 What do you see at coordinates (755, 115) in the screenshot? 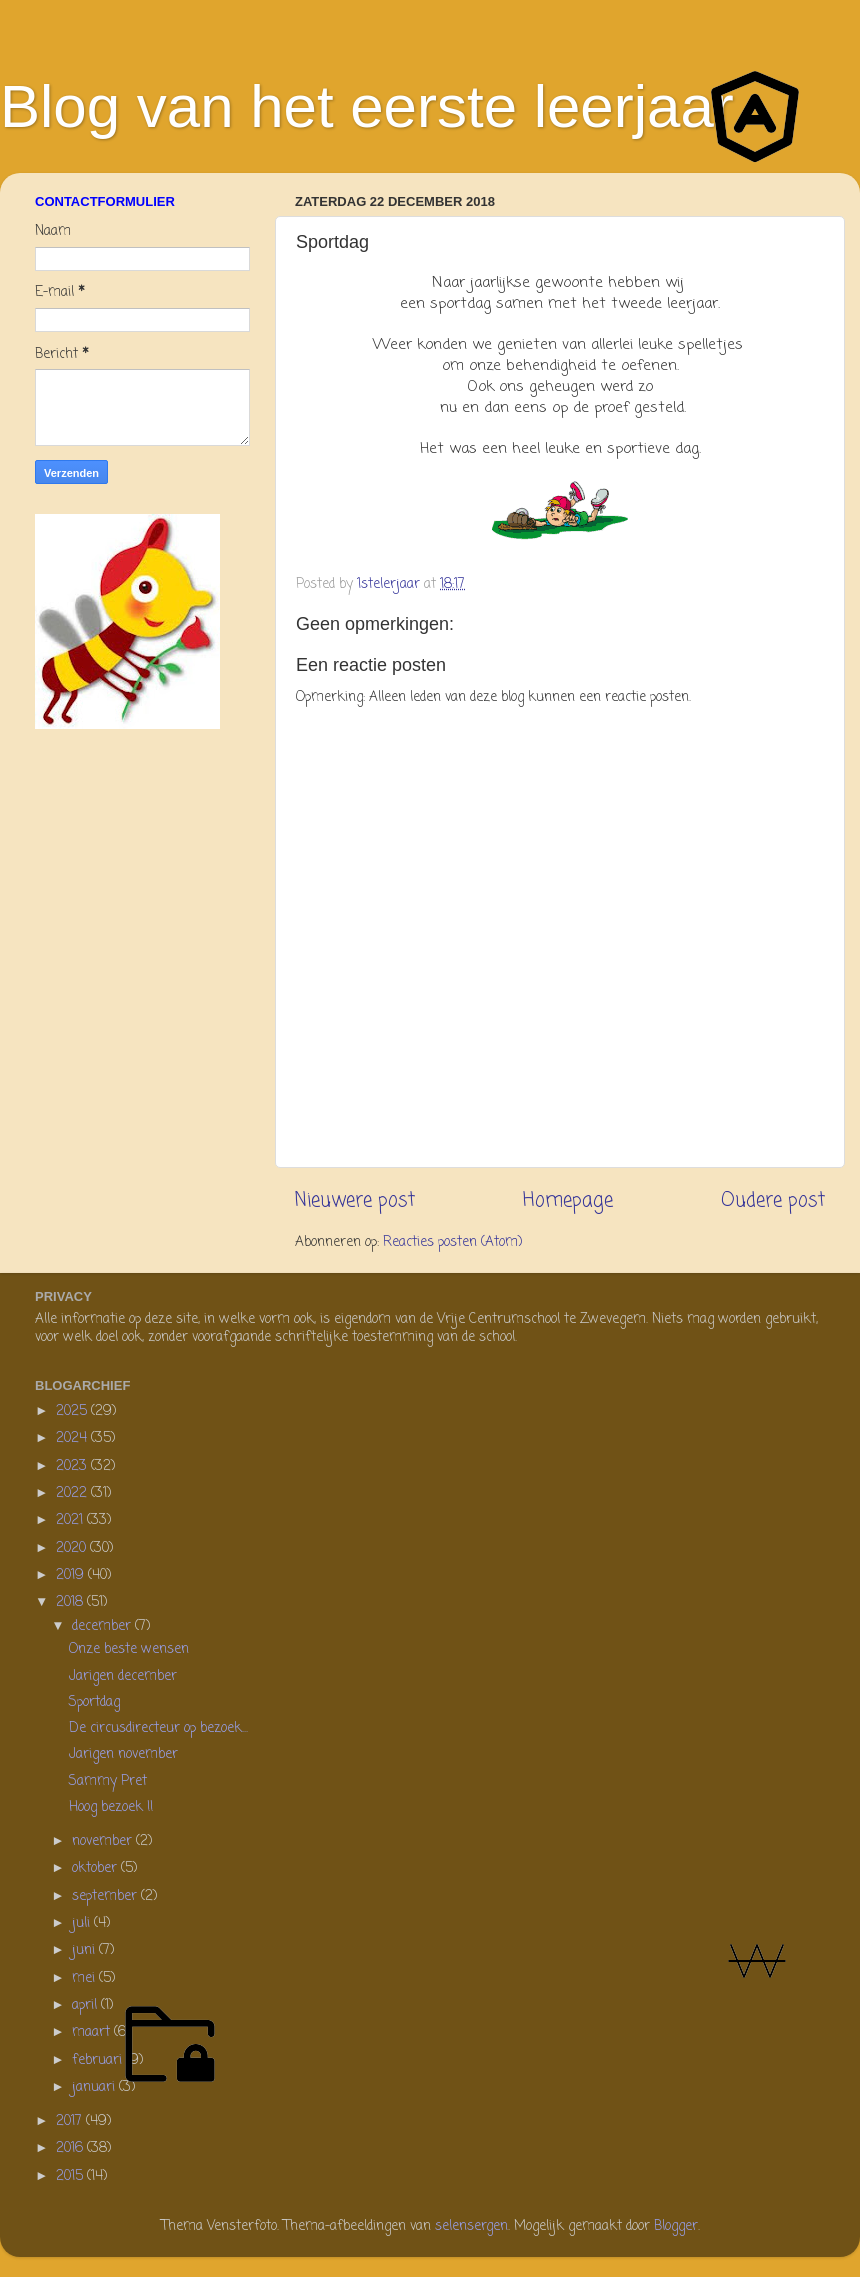
I see `Angular framework logo` at bounding box center [755, 115].